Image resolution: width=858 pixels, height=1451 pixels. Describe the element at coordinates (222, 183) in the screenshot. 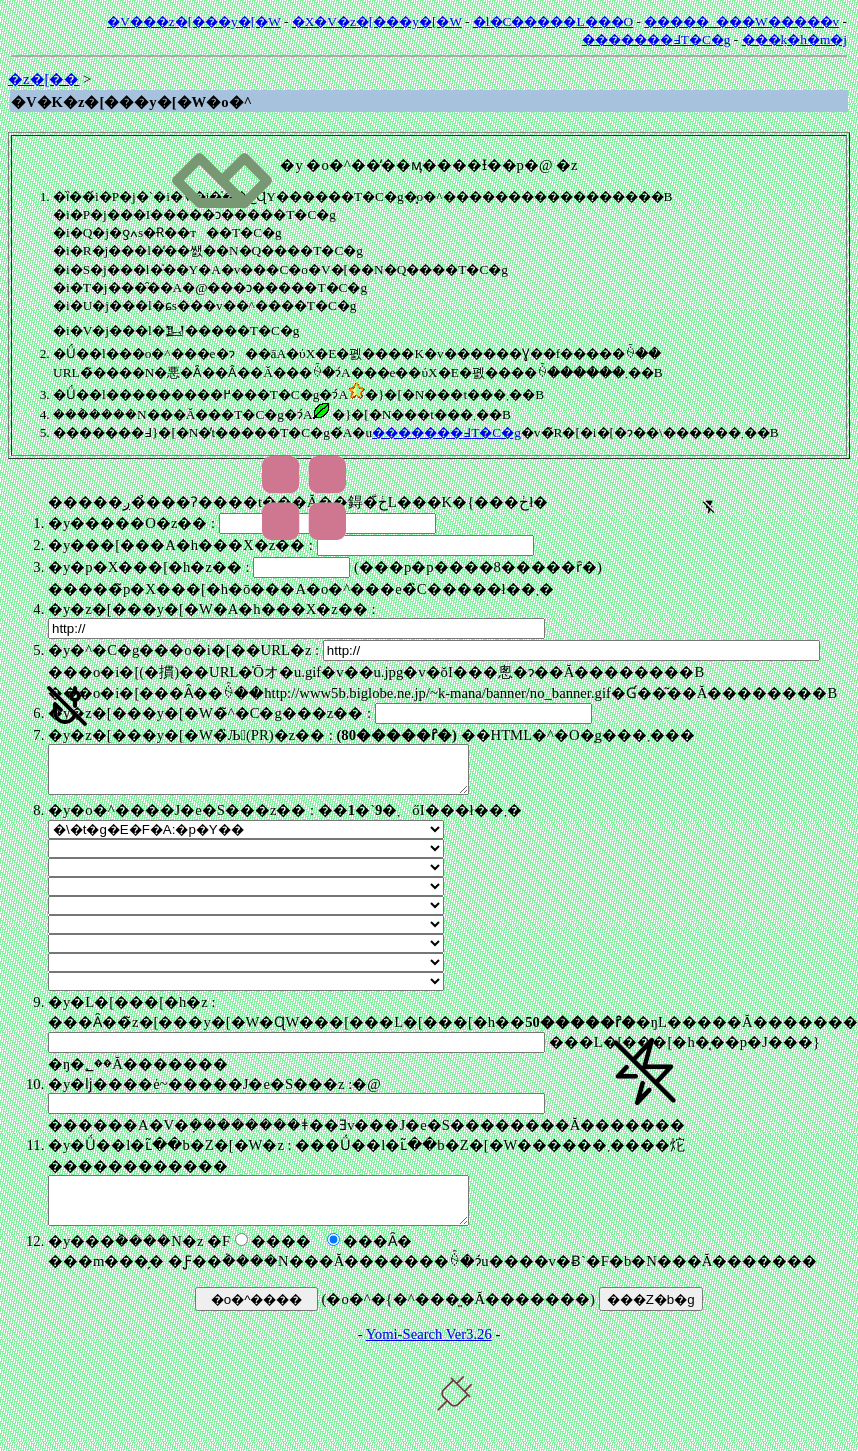

I see `alpine.js framework logo` at that location.